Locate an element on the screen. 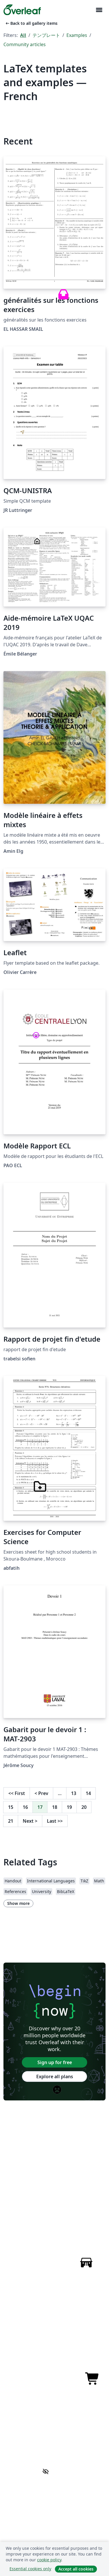 The width and height of the screenshot is (109, 2576). create a new folder is located at coordinates (40, 1486).